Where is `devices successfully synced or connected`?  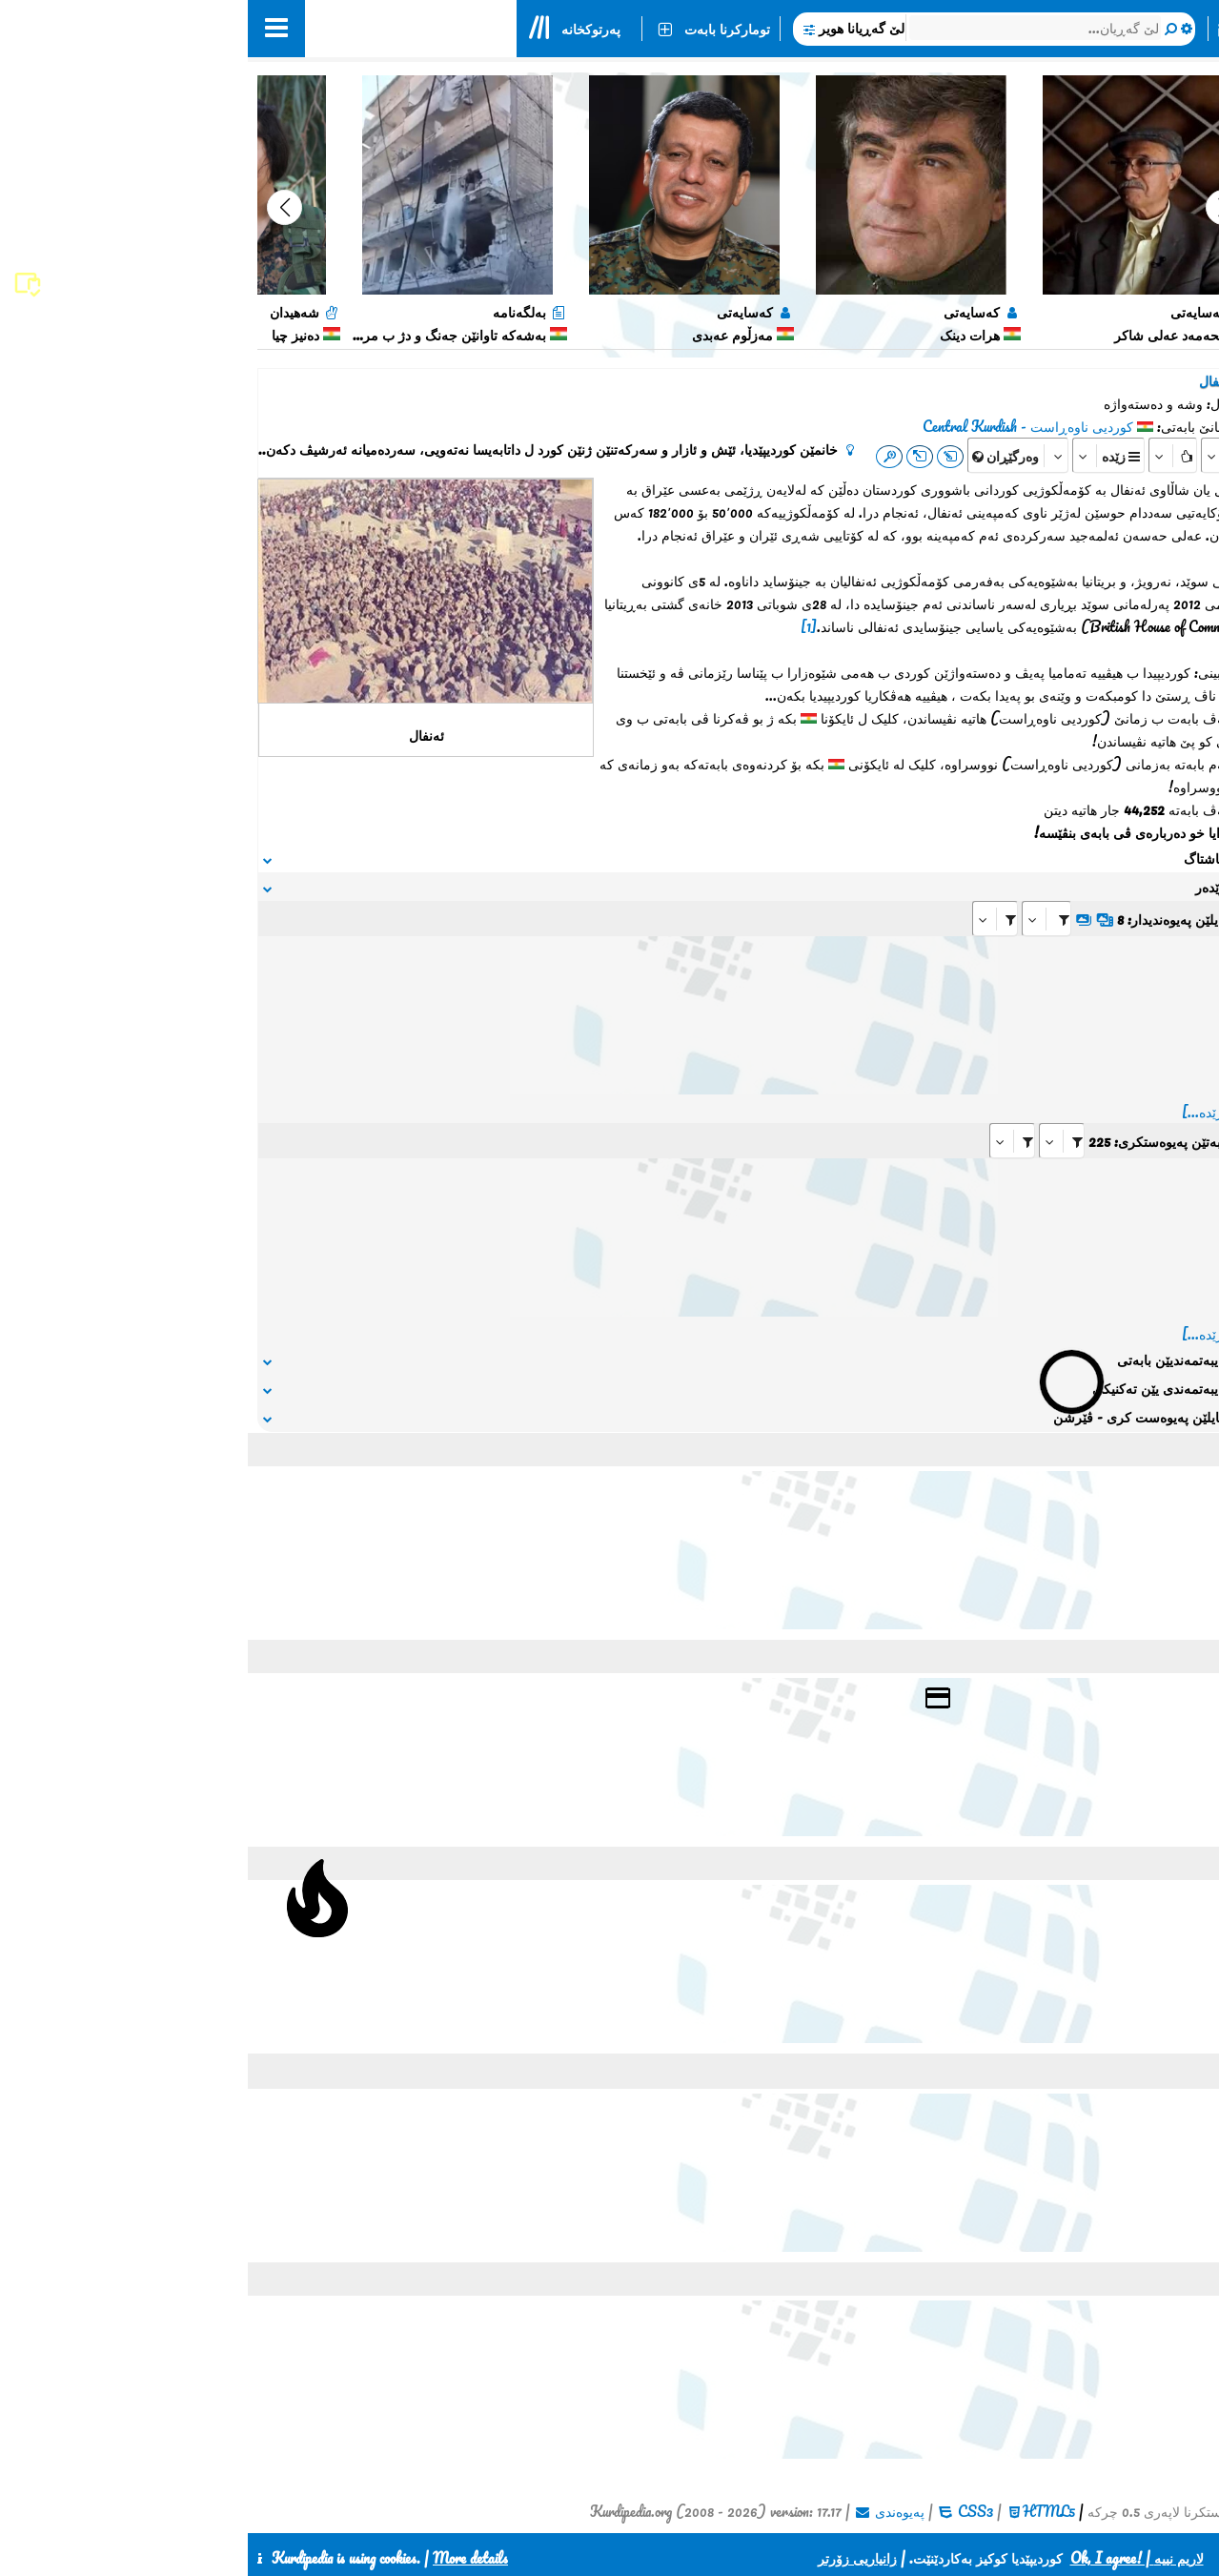
devices successfully synced or connected is located at coordinates (28, 284).